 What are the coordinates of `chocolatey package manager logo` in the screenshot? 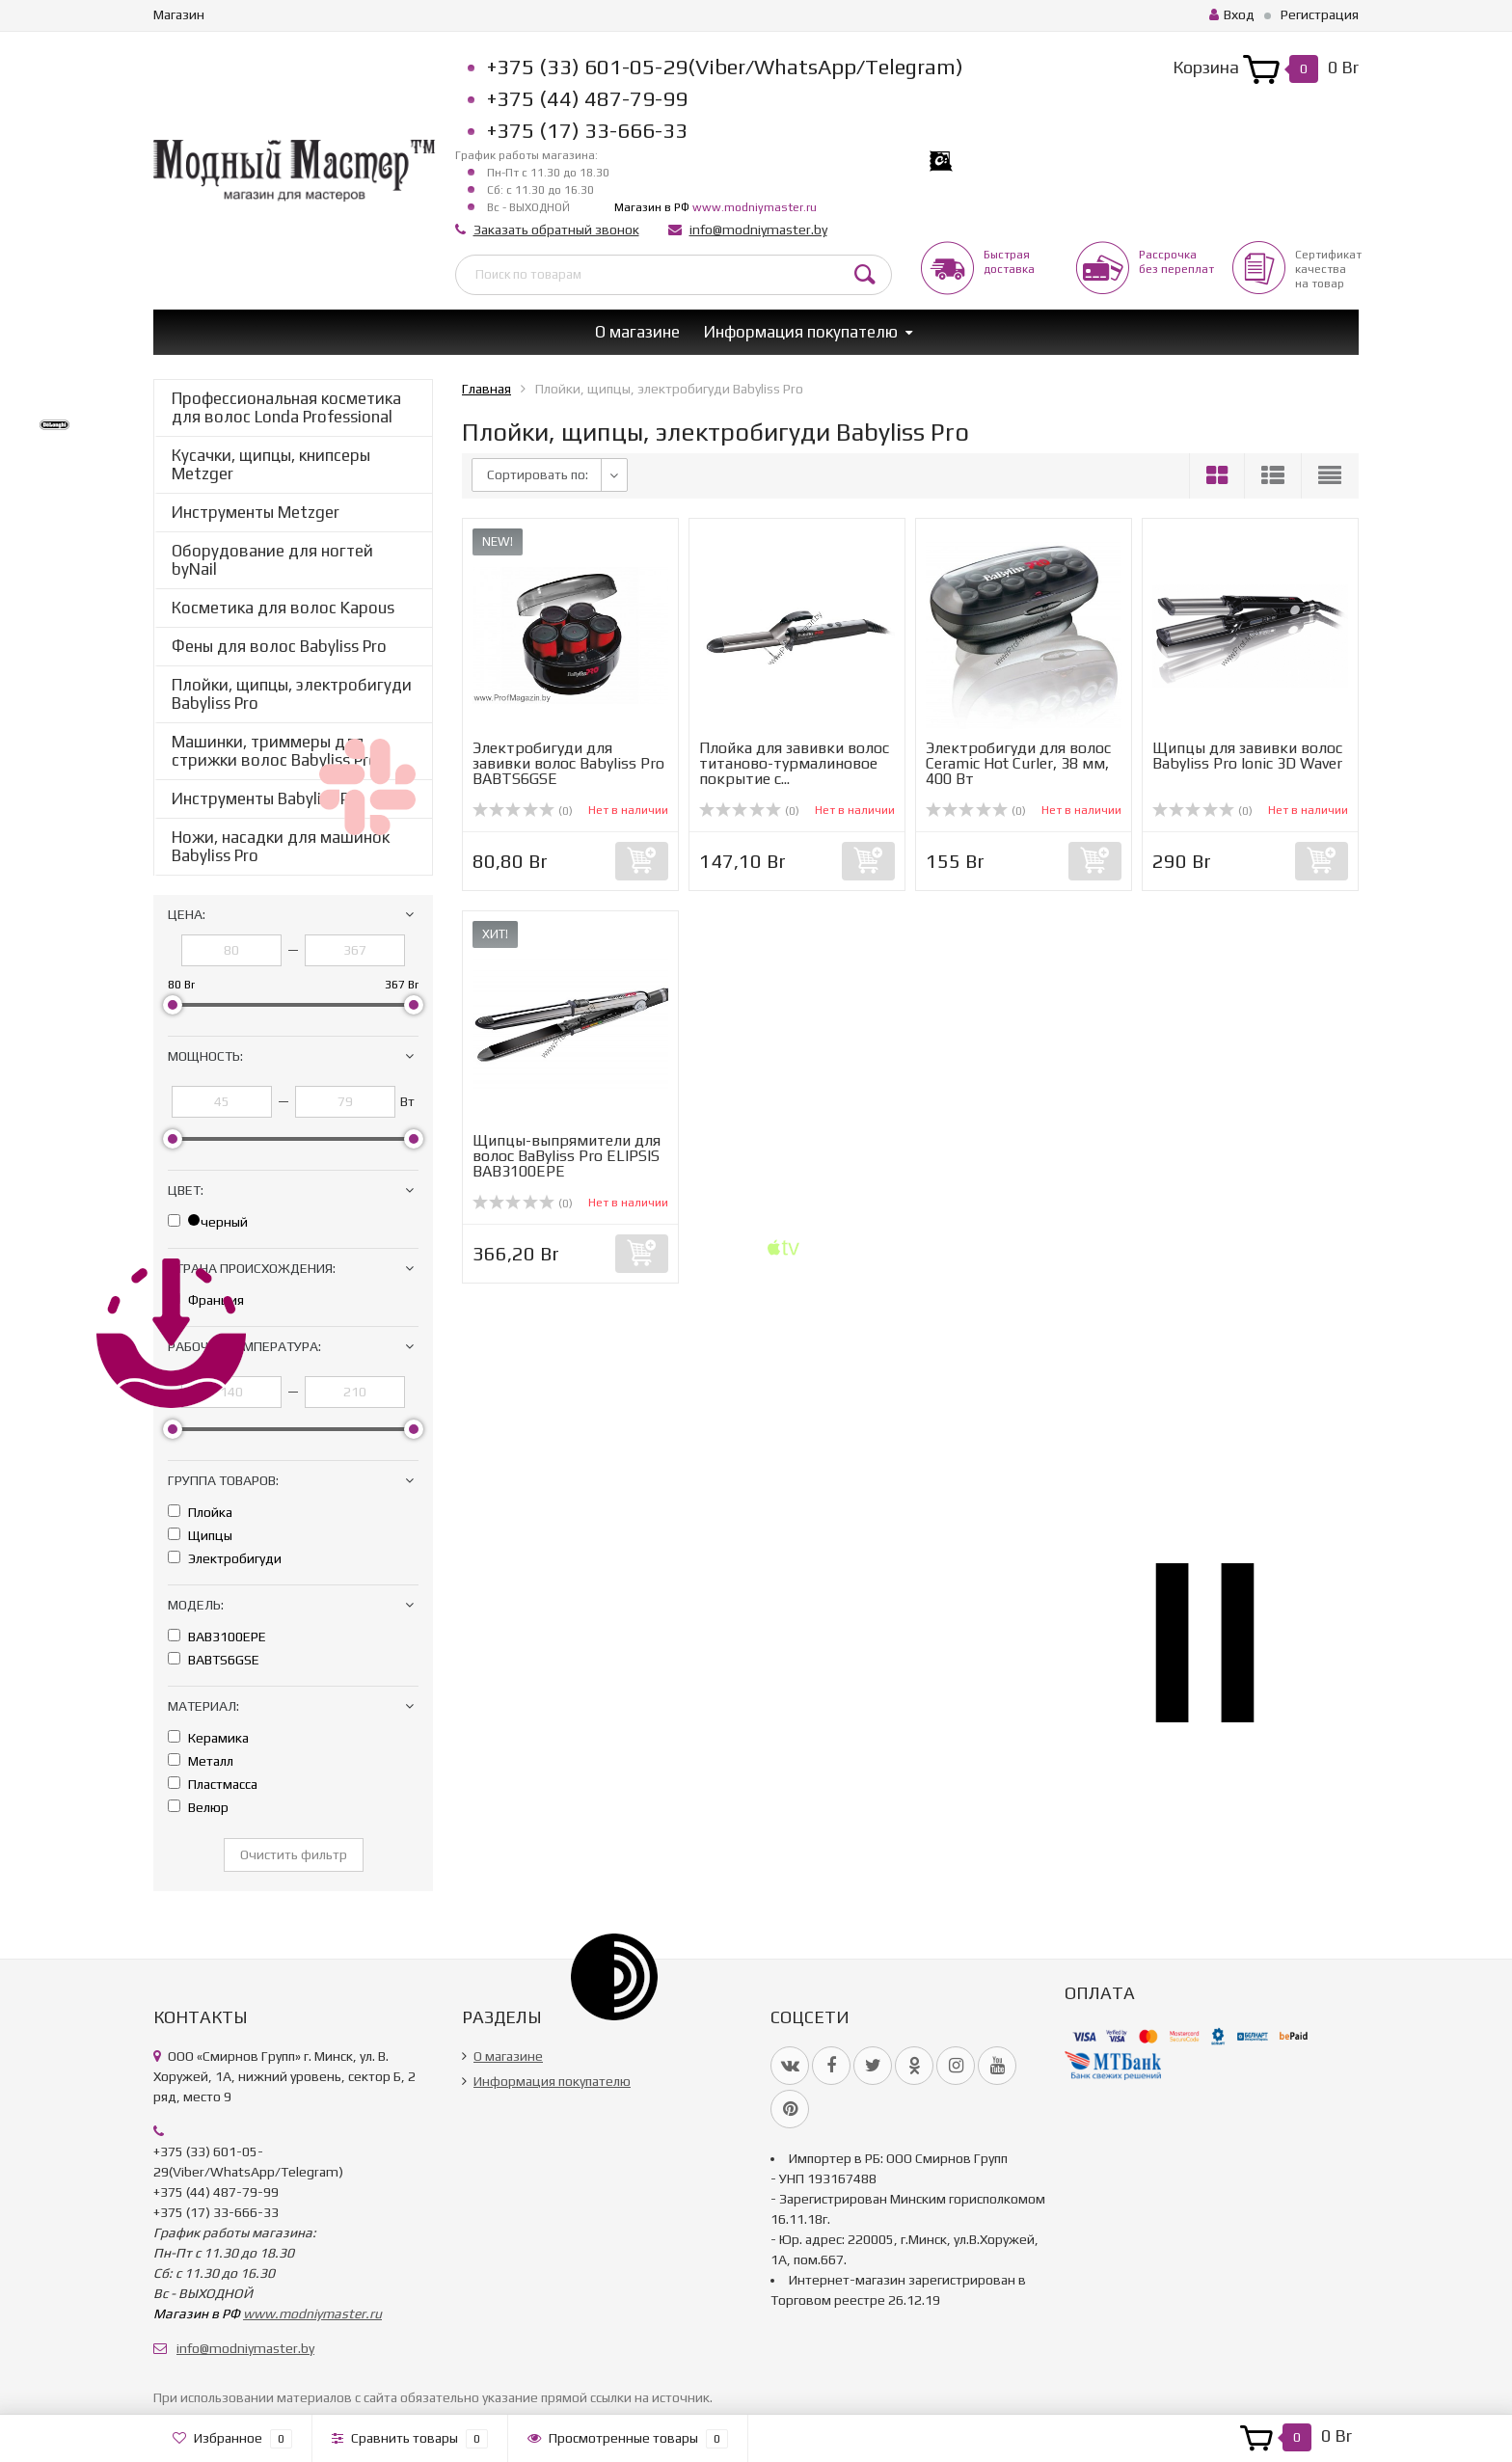 It's located at (941, 161).